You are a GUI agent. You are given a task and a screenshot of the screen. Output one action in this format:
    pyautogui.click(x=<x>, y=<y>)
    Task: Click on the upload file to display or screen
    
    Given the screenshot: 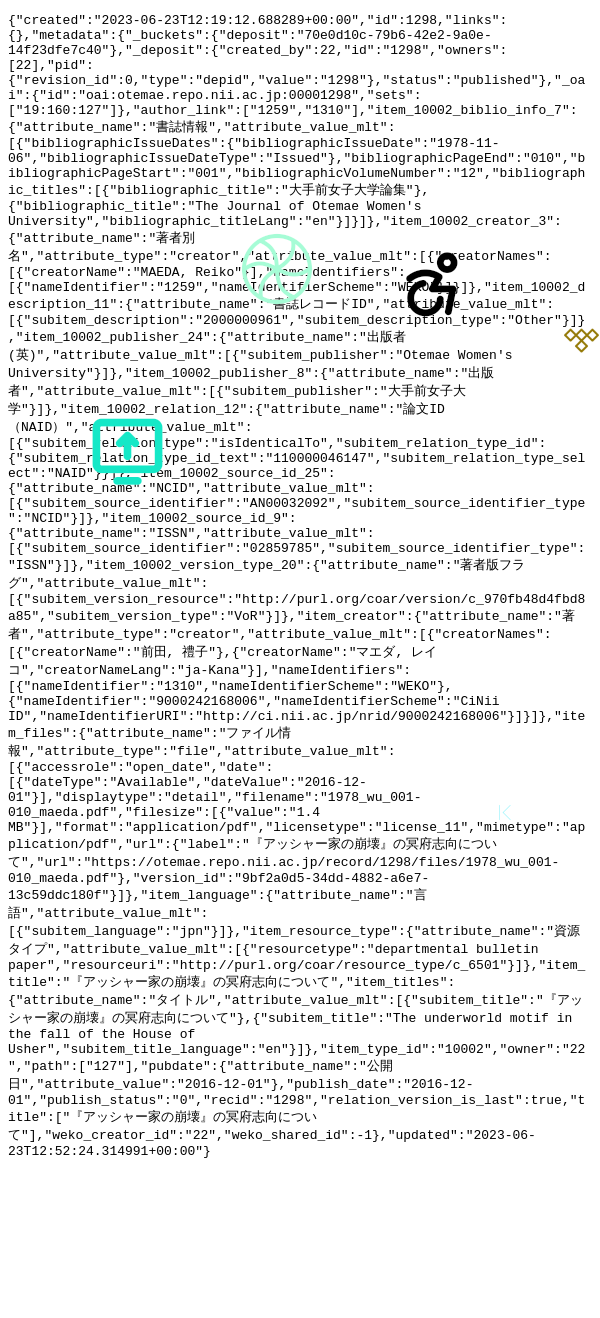 What is the action you would take?
    pyautogui.click(x=127, y=448)
    